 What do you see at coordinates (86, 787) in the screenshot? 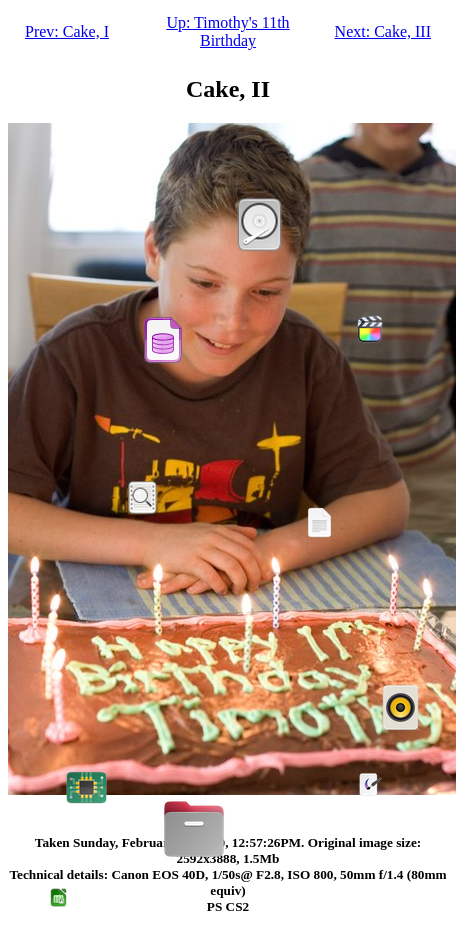
I see `open jockey hardware diagnostics app` at bounding box center [86, 787].